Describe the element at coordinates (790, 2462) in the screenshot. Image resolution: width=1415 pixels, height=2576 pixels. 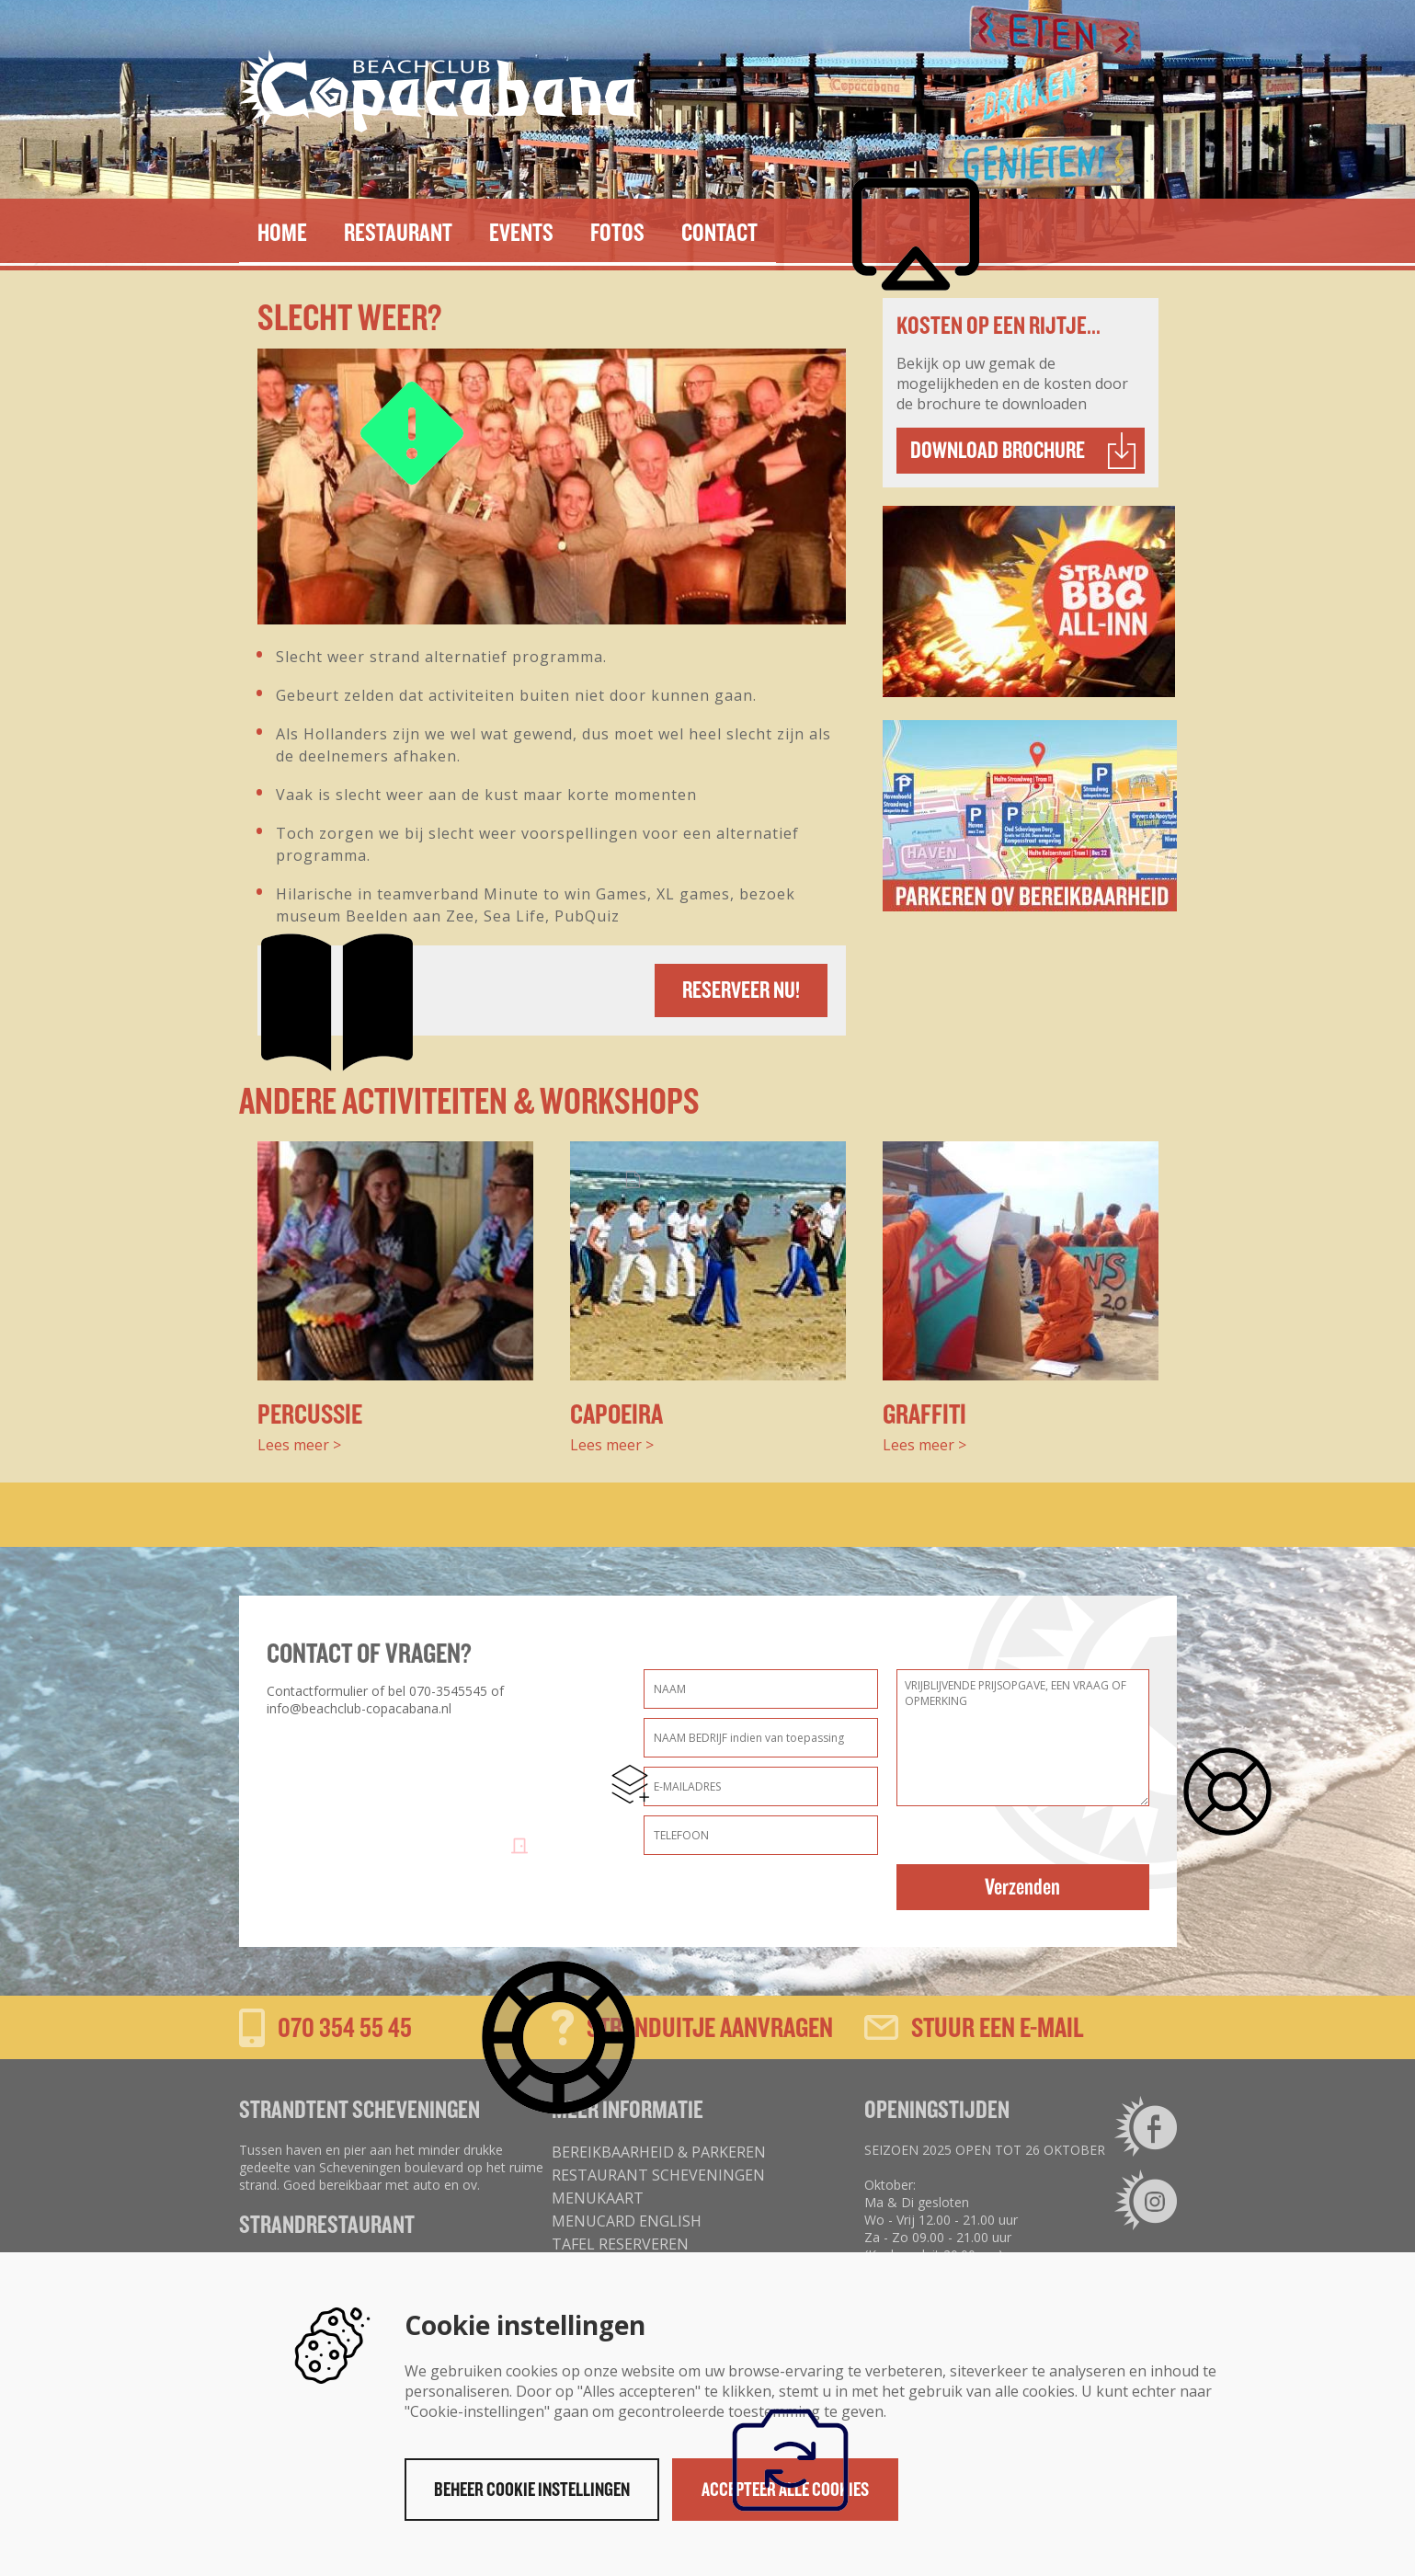
I see `switch between front and rear camera` at that location.